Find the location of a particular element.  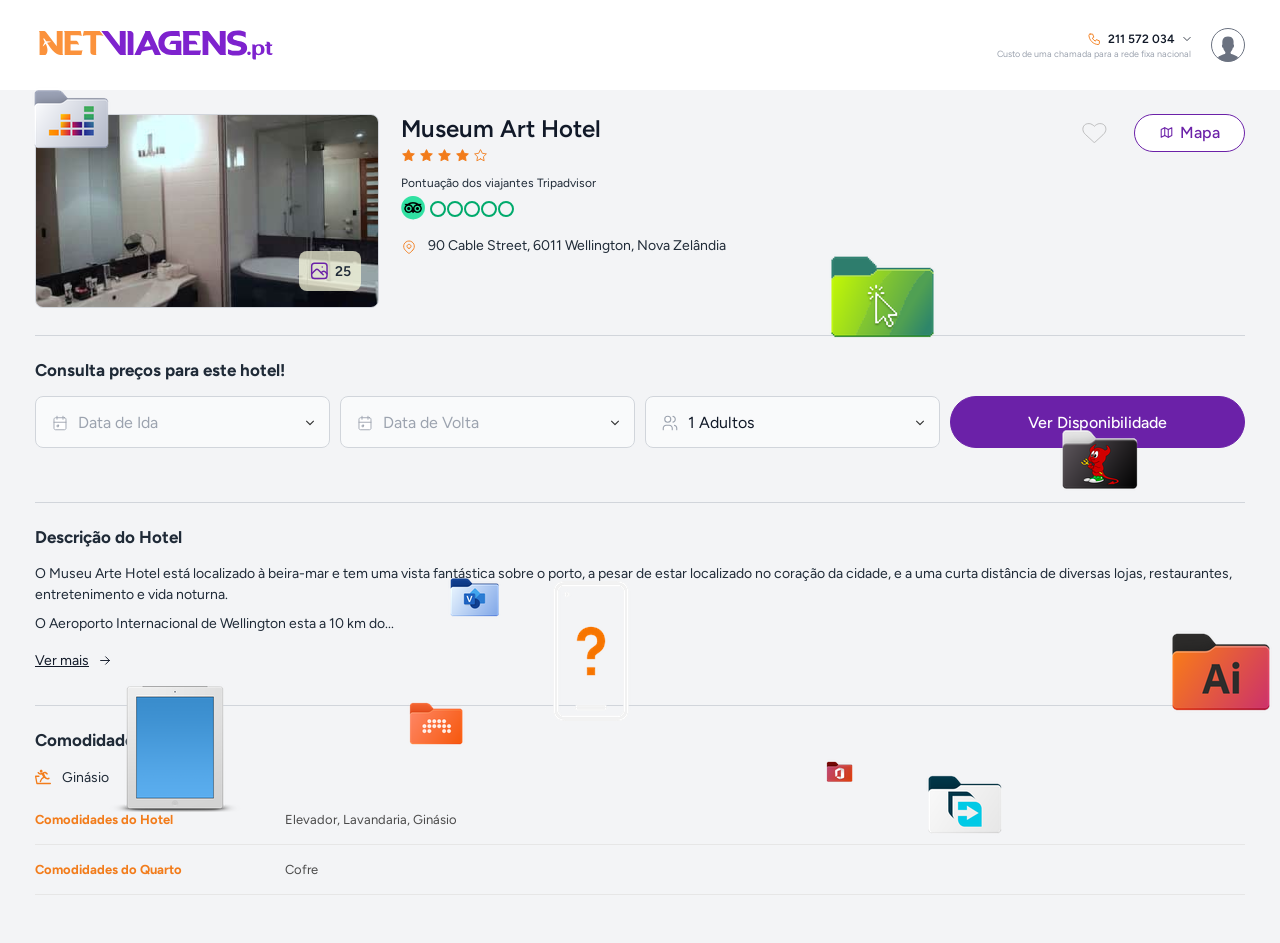

open deezer music folder is located at coordinates (71, 121).